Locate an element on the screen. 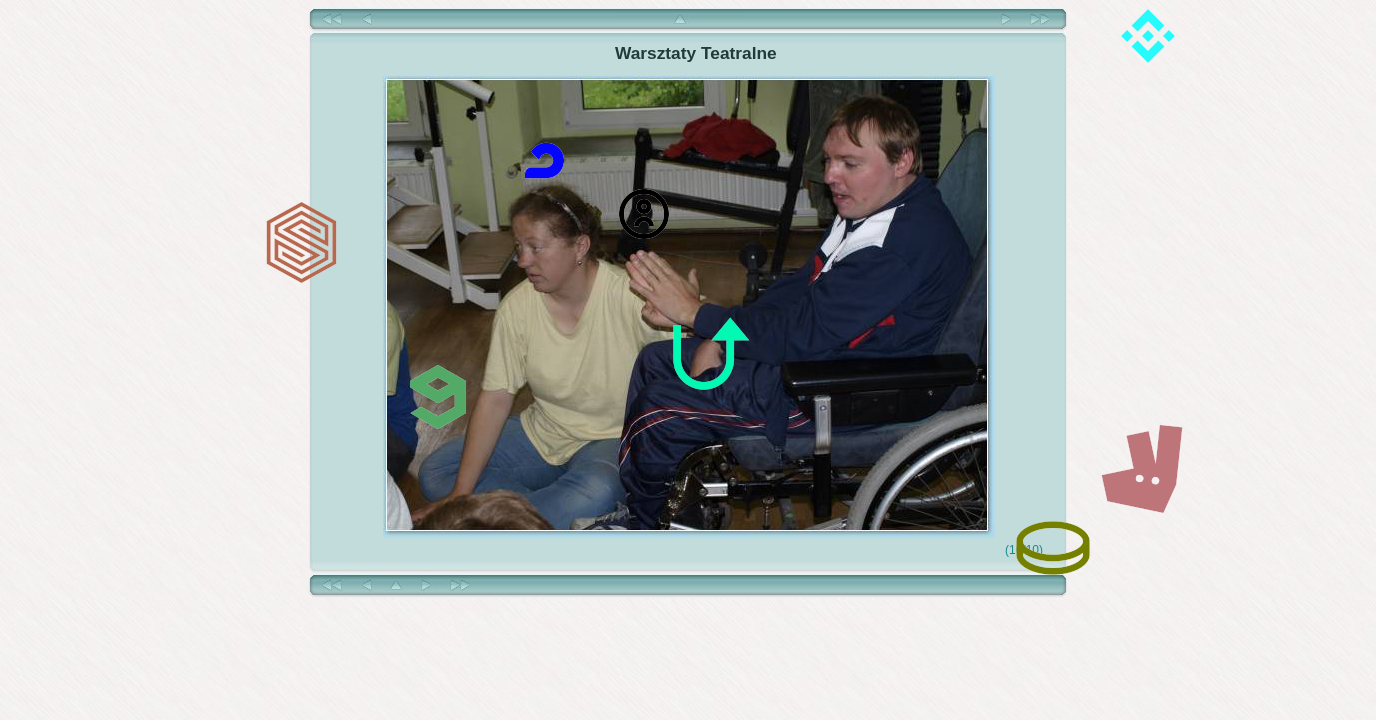 This screenshot has height=720, width=1376. open the Binance cryptocurrency exchange app is located at coordinates (1148, 36).